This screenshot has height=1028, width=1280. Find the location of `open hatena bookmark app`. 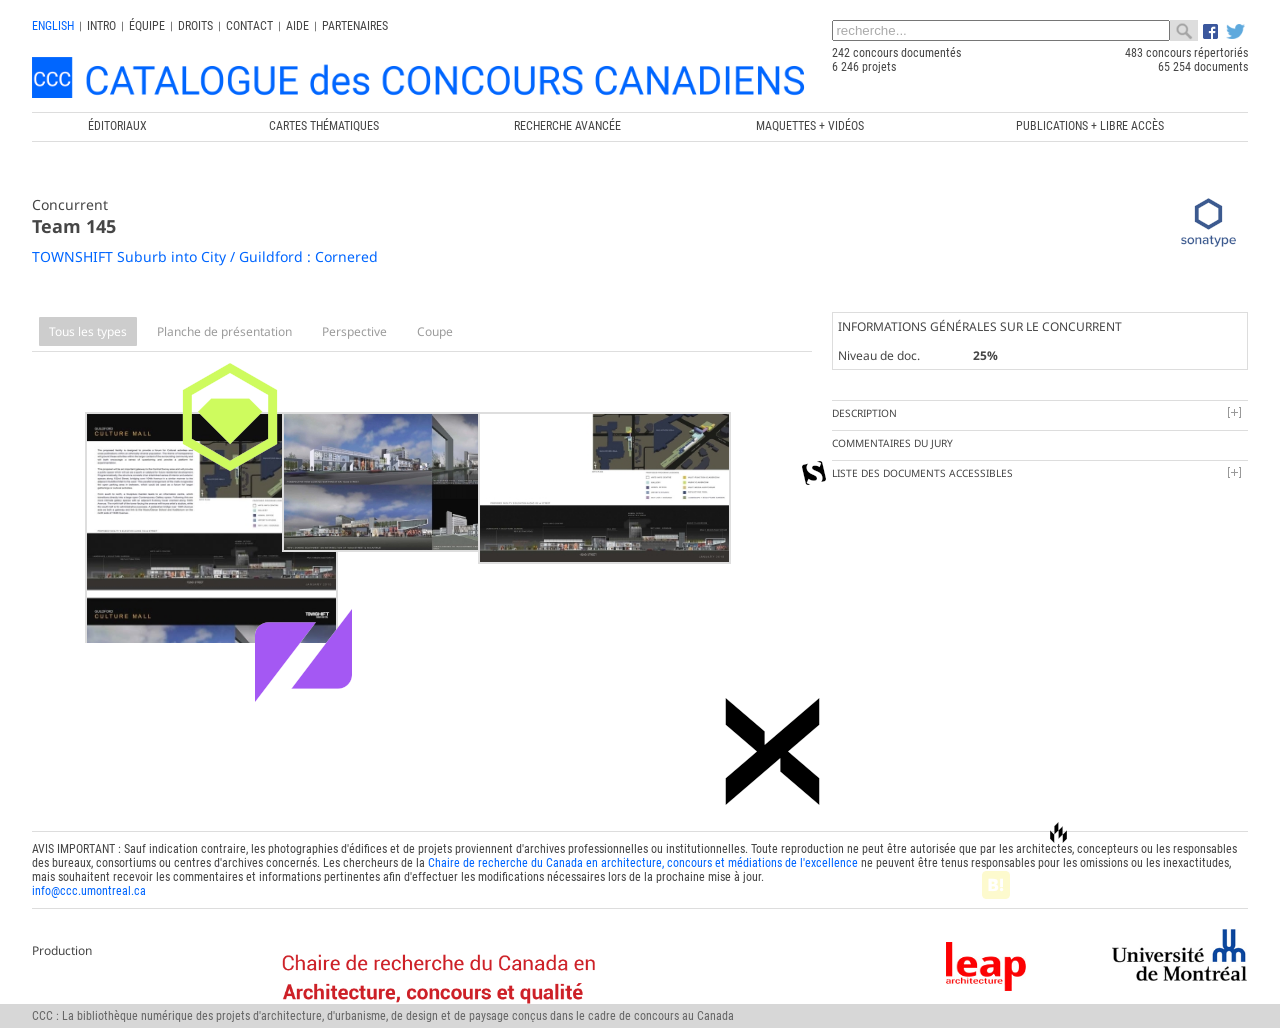

open hatena bookmark app is located at coordinates (996, 885).